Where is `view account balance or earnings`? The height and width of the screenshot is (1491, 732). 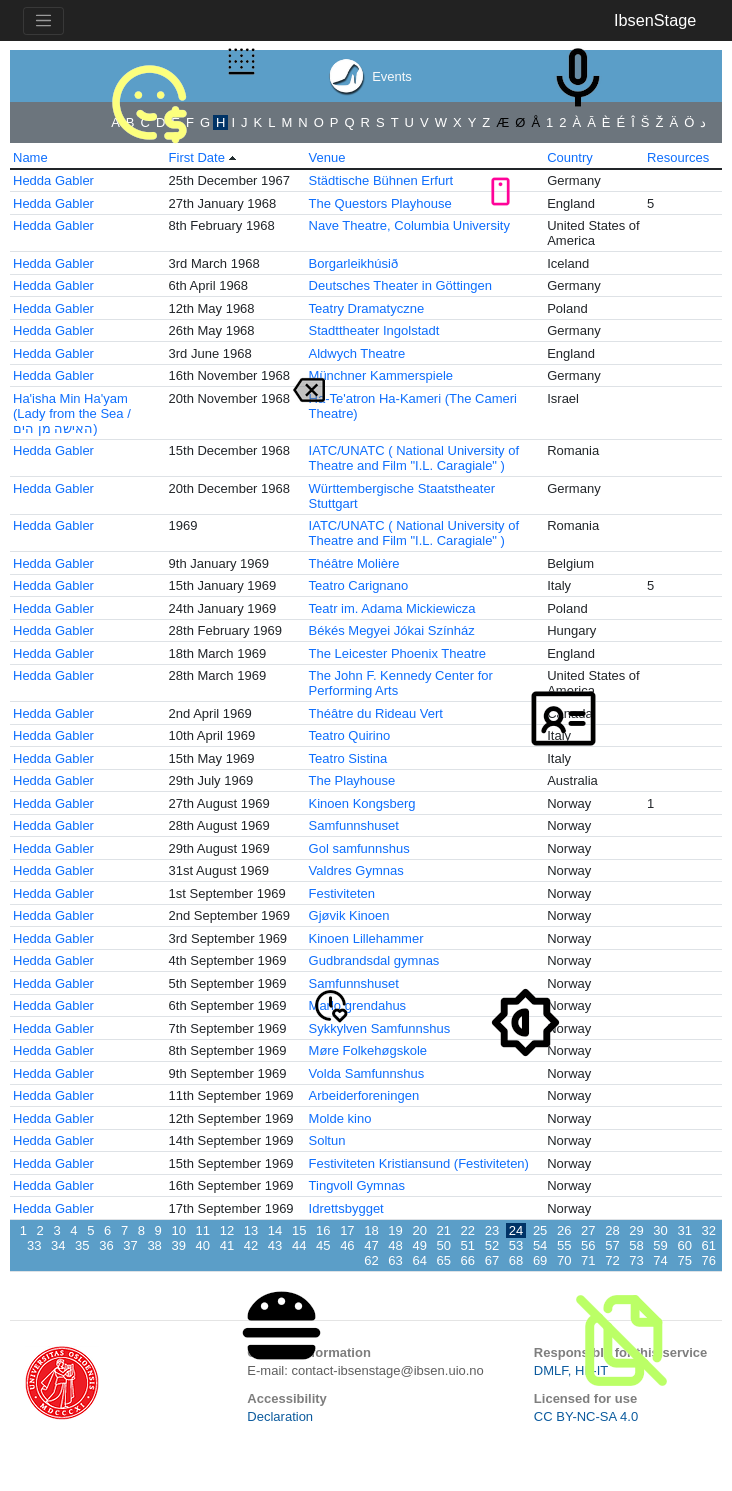
view account balance or earnings is located at coordinates (149, 102).